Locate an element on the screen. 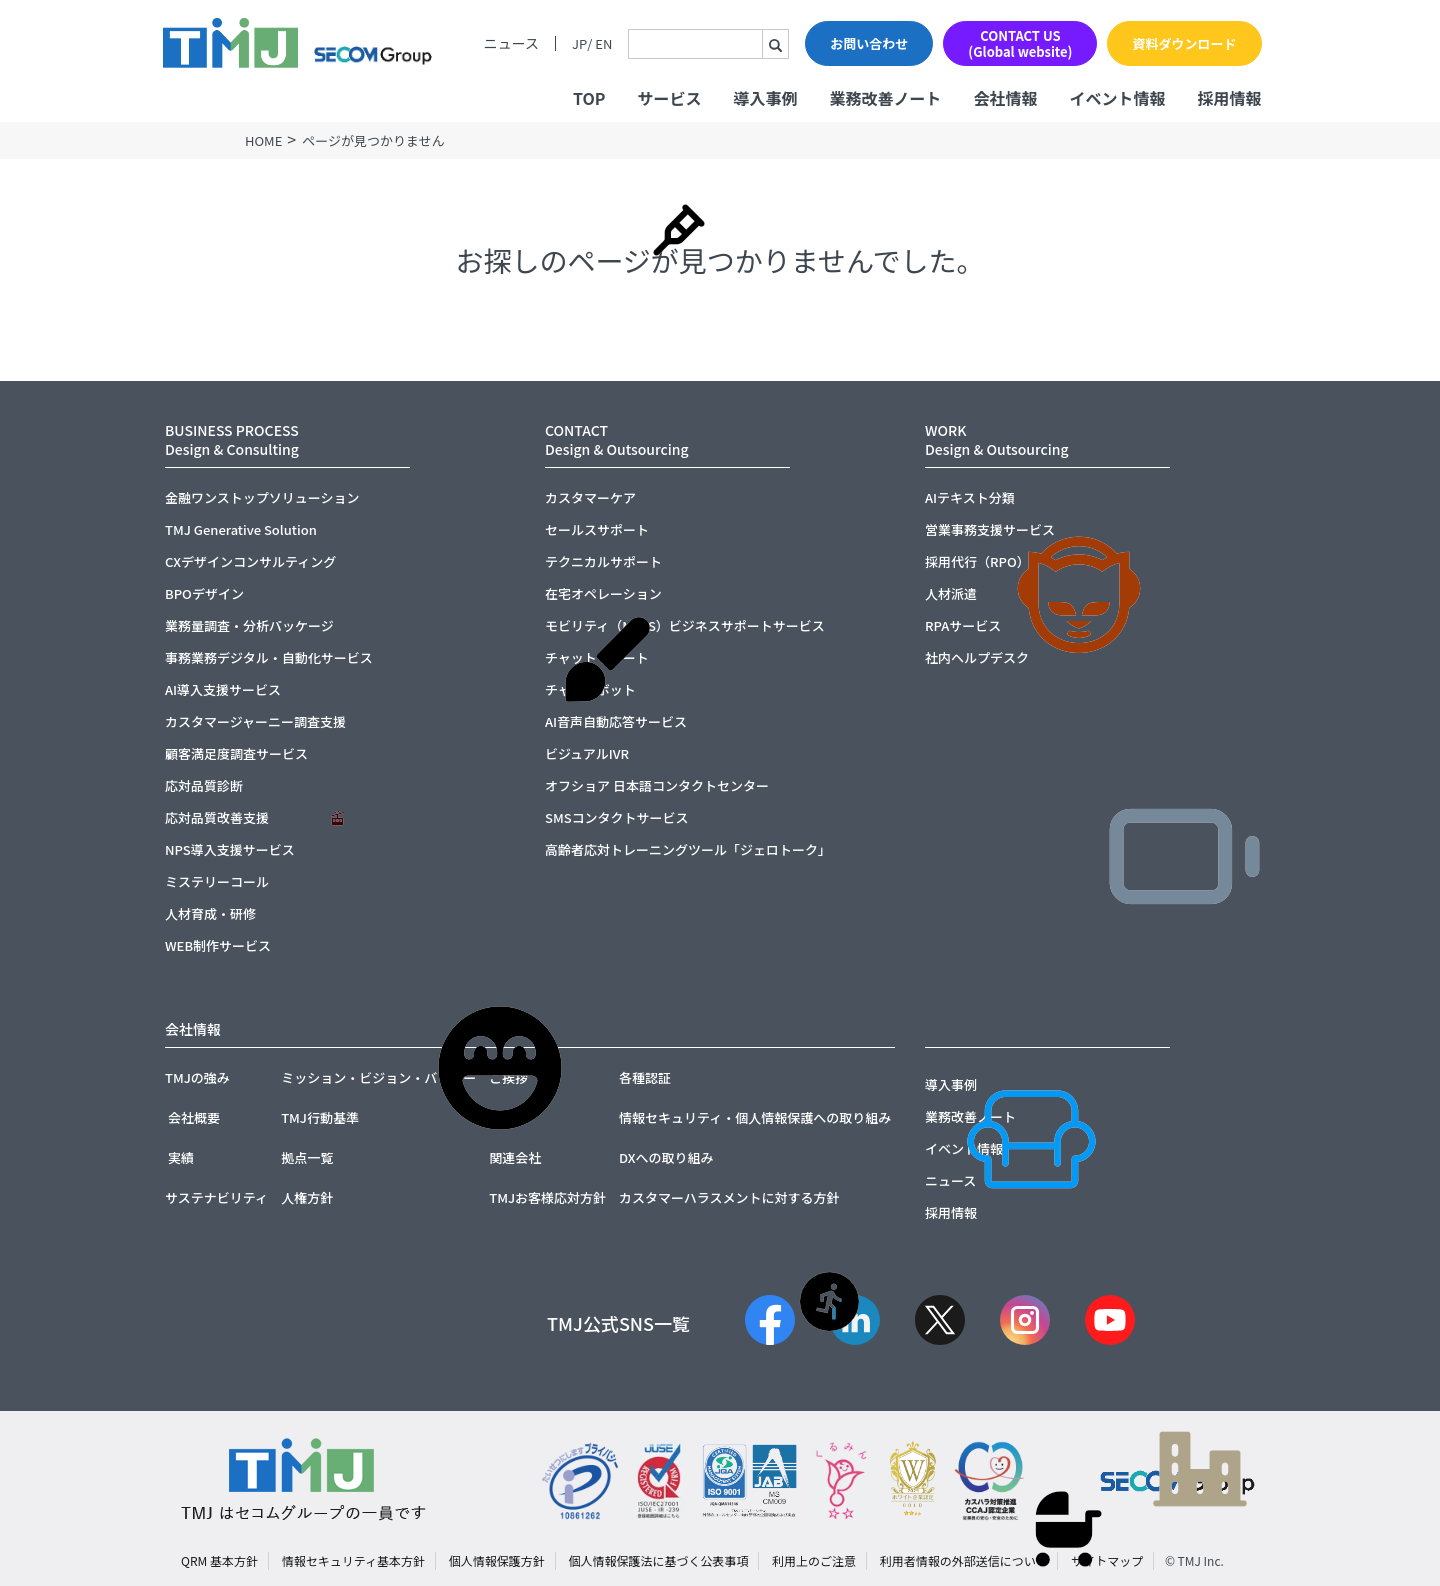  open napster music streaming app is located at coordinates (1079, 592).